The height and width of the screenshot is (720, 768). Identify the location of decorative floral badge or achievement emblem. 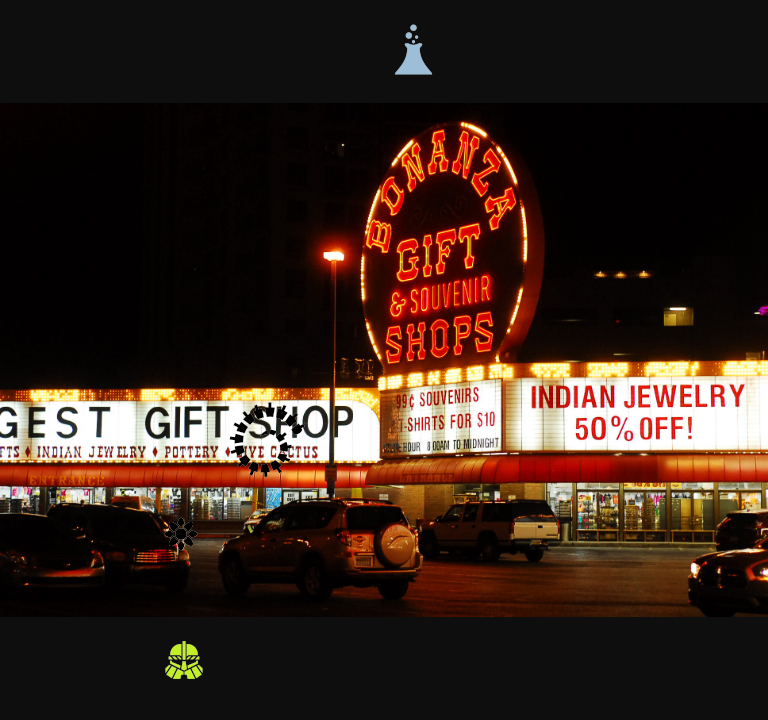
(181, 534).